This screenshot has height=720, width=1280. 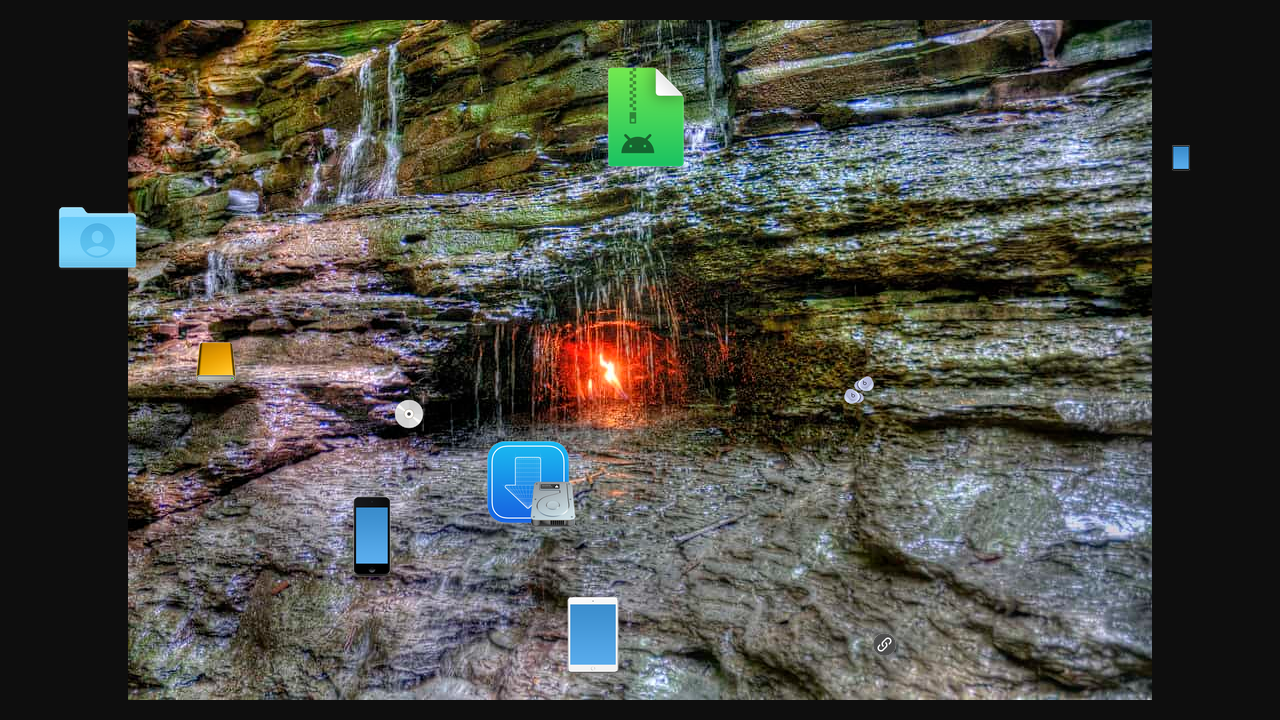 I want to click on iPad Air M2 device icon, so click(x=1181, y=158).